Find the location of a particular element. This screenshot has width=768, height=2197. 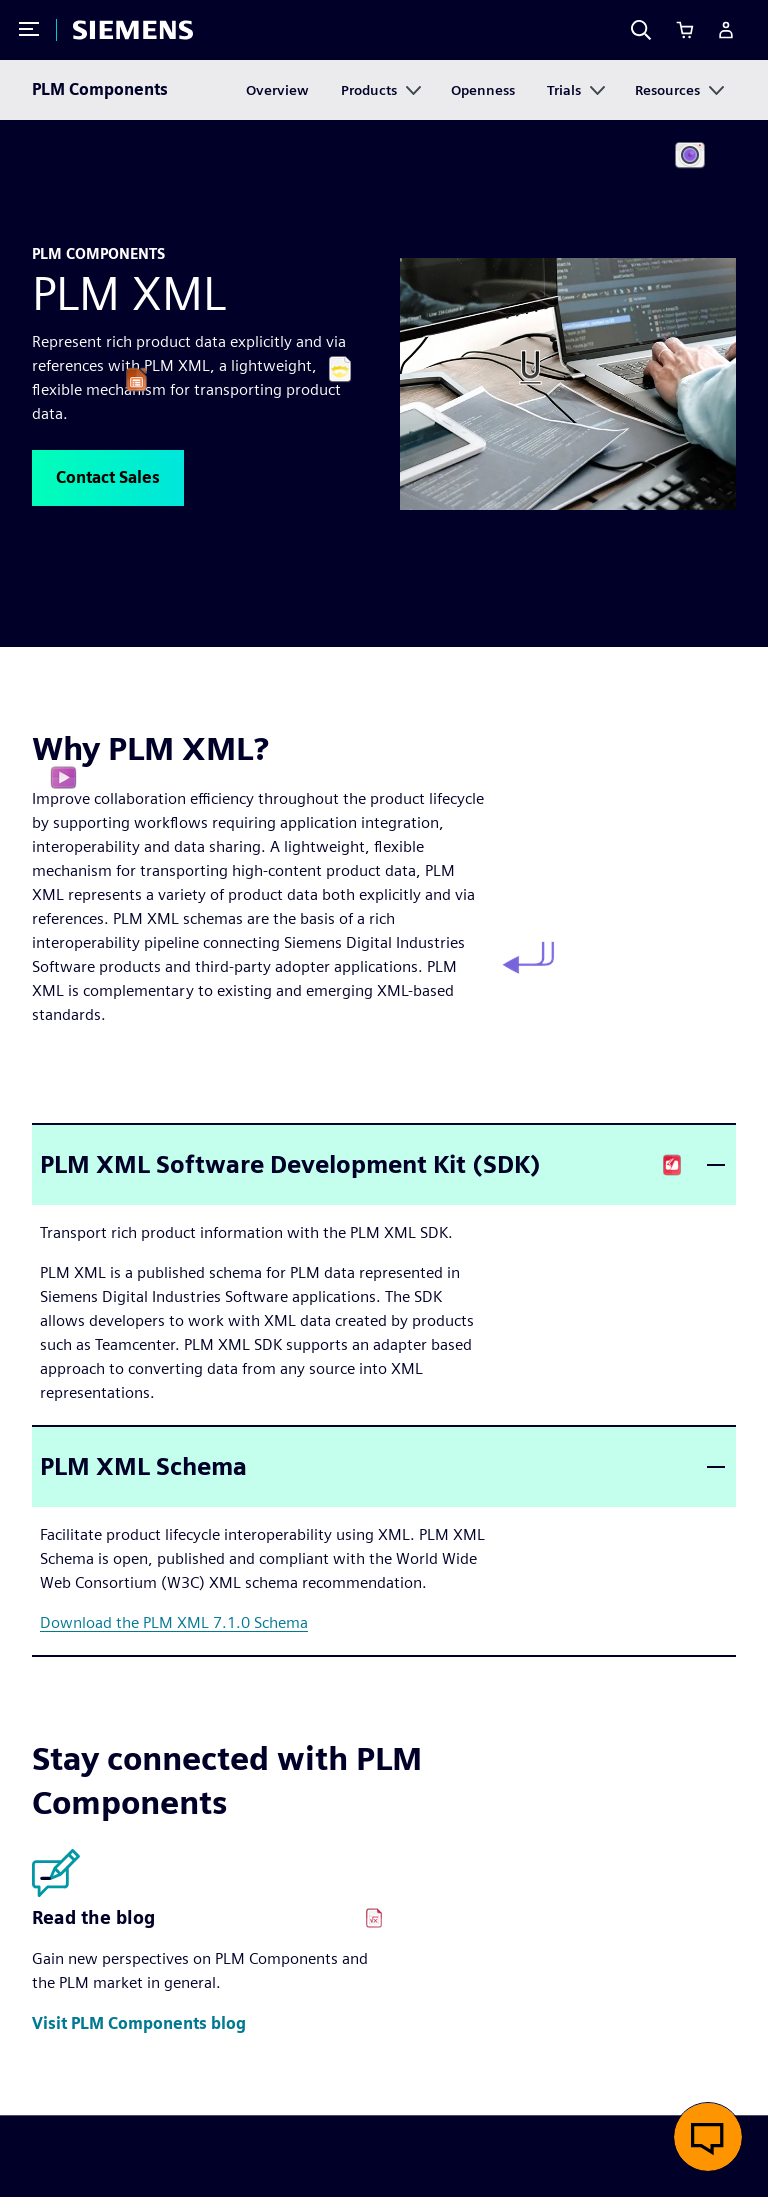

open libreoffice impress presentation software is located at coordinates (136, 379).